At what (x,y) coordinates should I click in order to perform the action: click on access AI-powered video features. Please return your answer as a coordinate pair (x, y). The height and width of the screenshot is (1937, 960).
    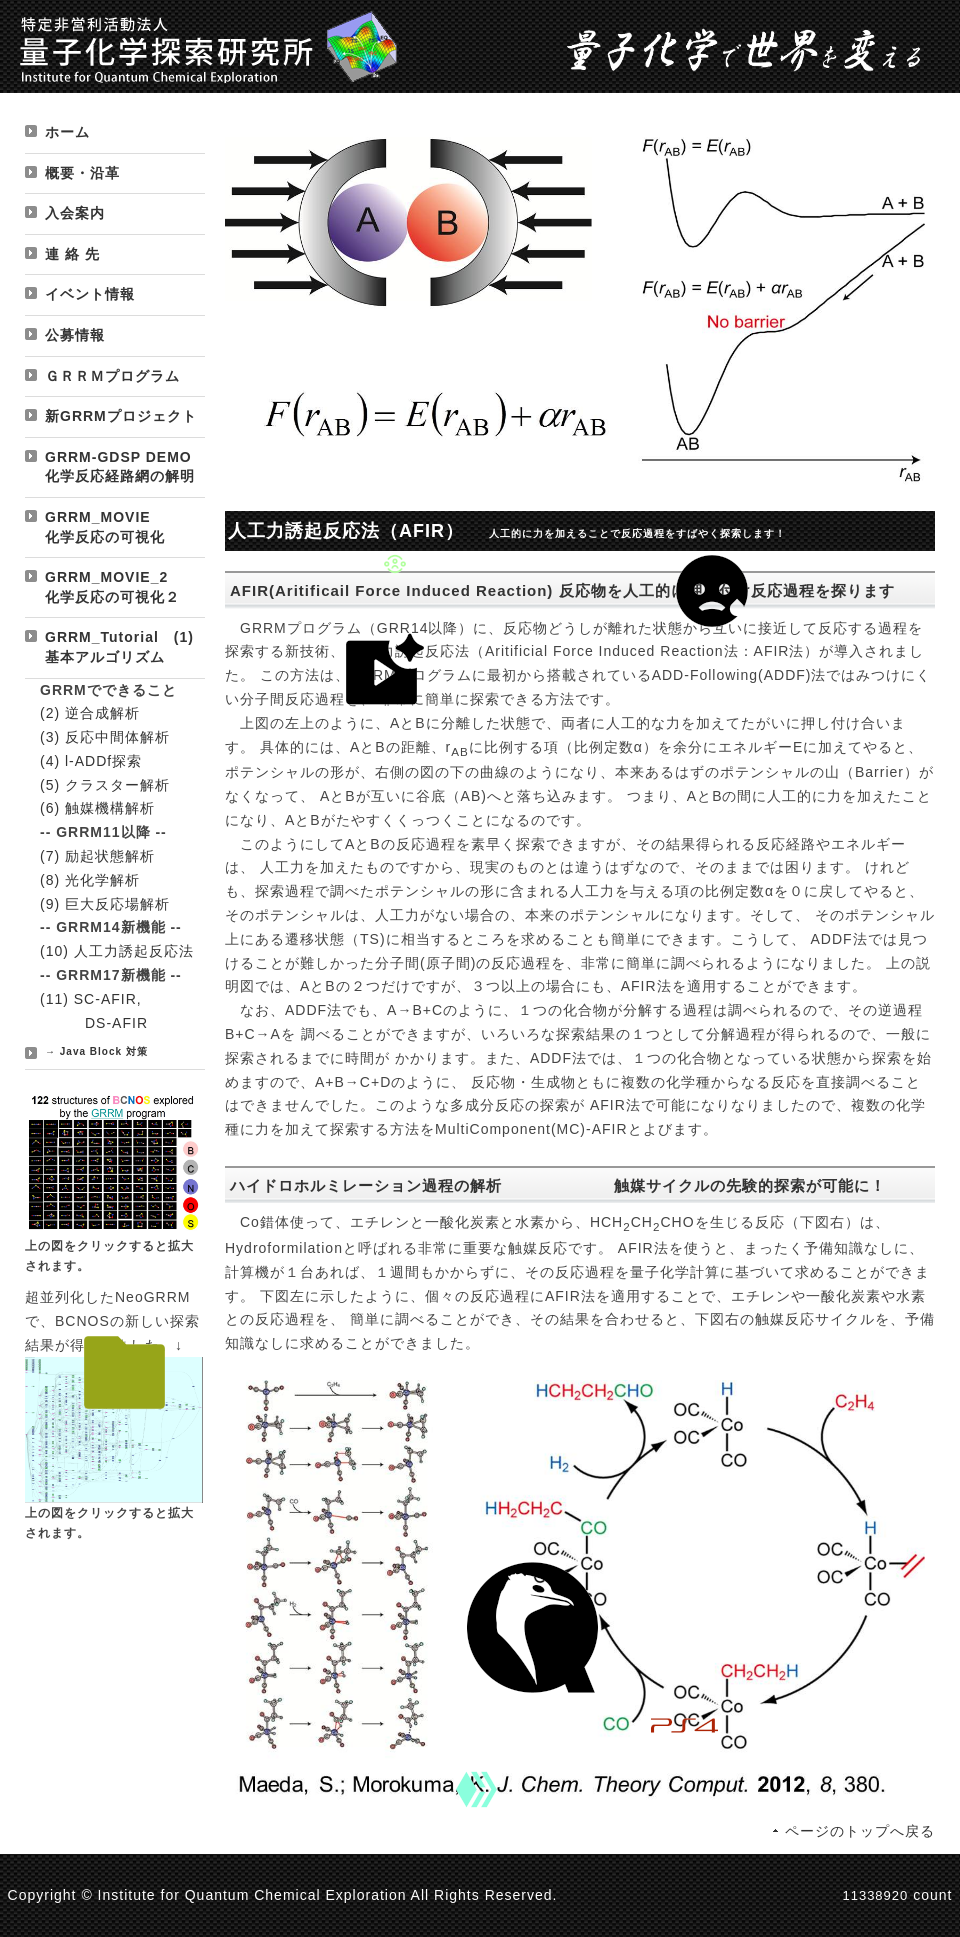
    Looking at the image, I should click on (381, 672).